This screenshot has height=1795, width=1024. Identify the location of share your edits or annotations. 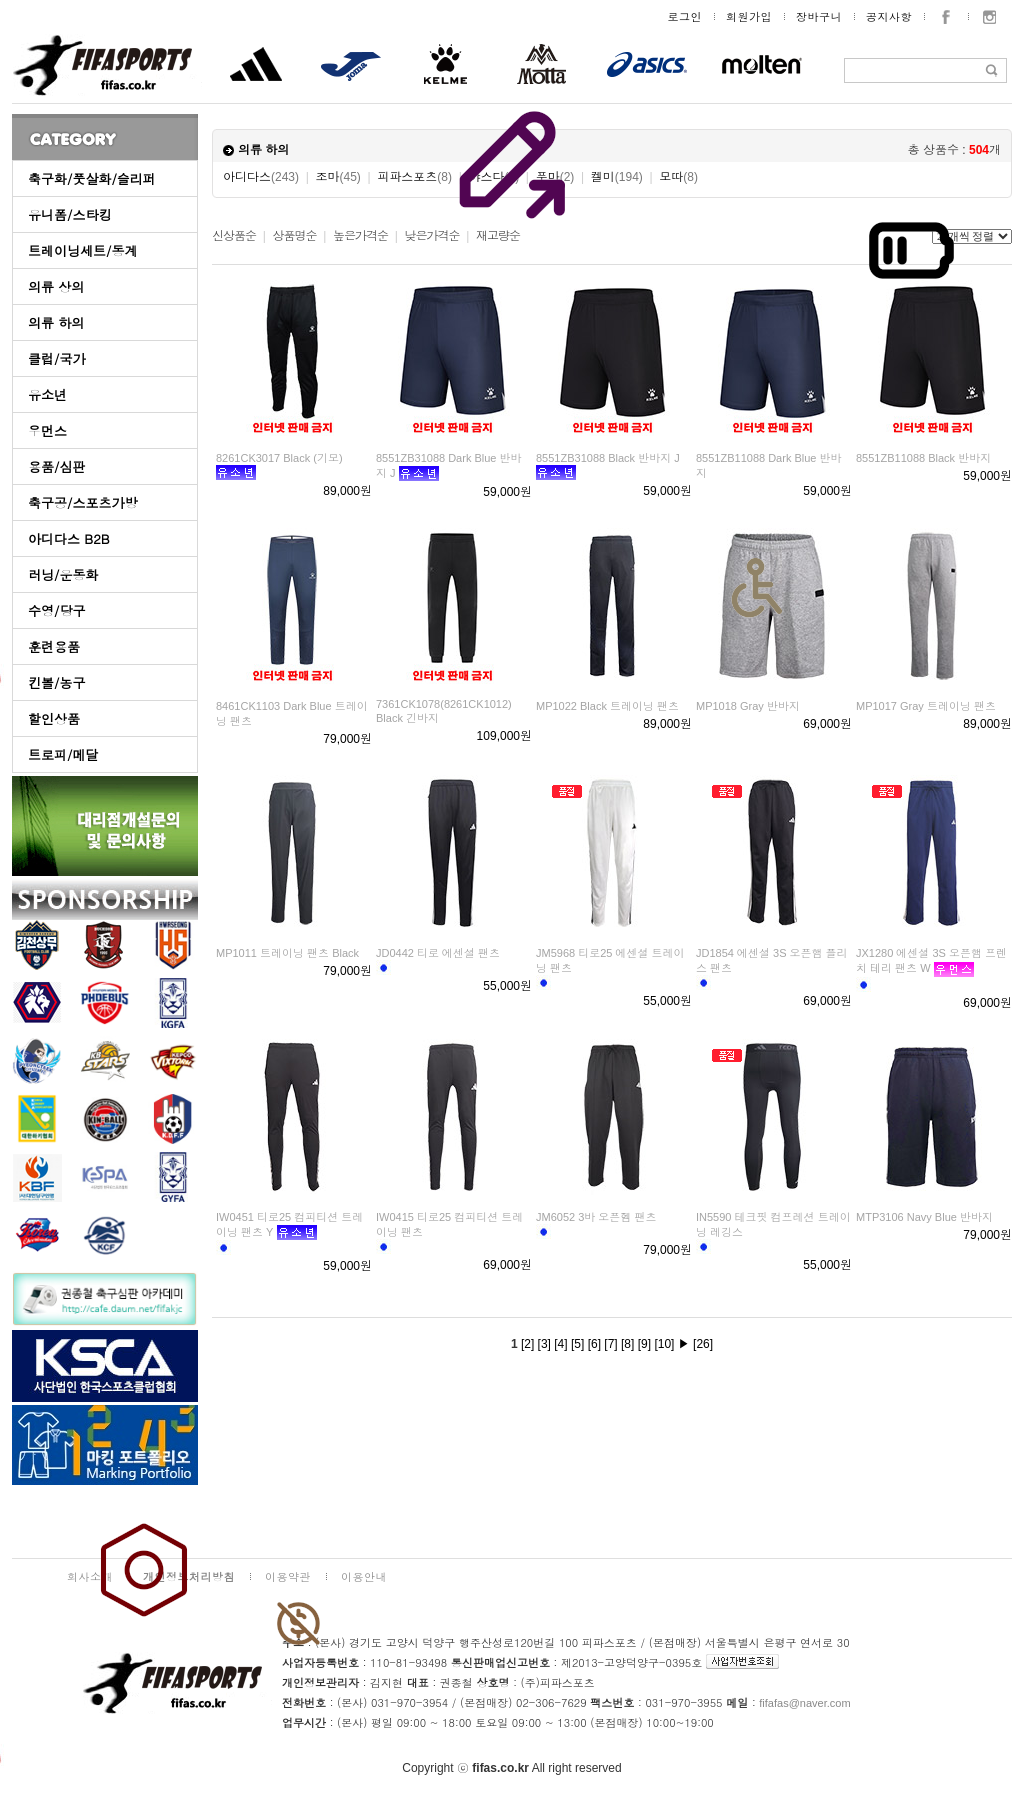
(509, 157).